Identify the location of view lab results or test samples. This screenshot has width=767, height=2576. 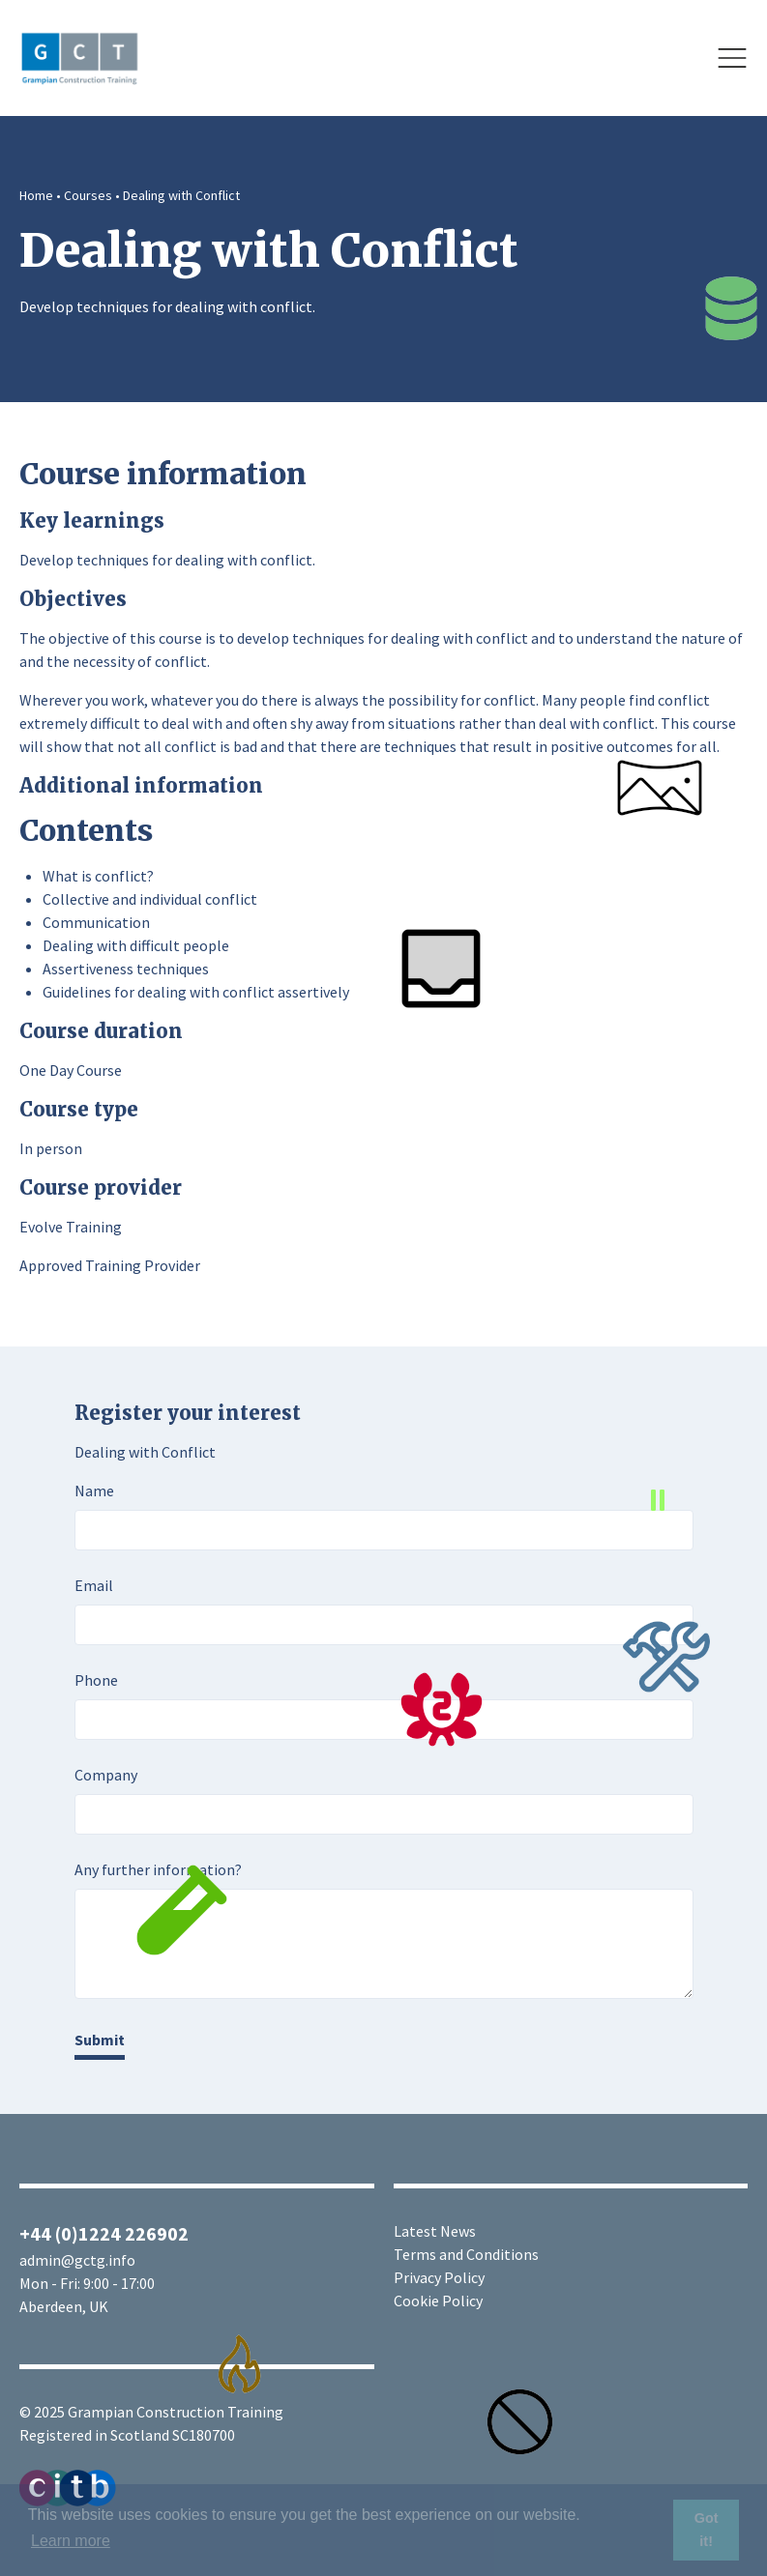
(182, 1910).